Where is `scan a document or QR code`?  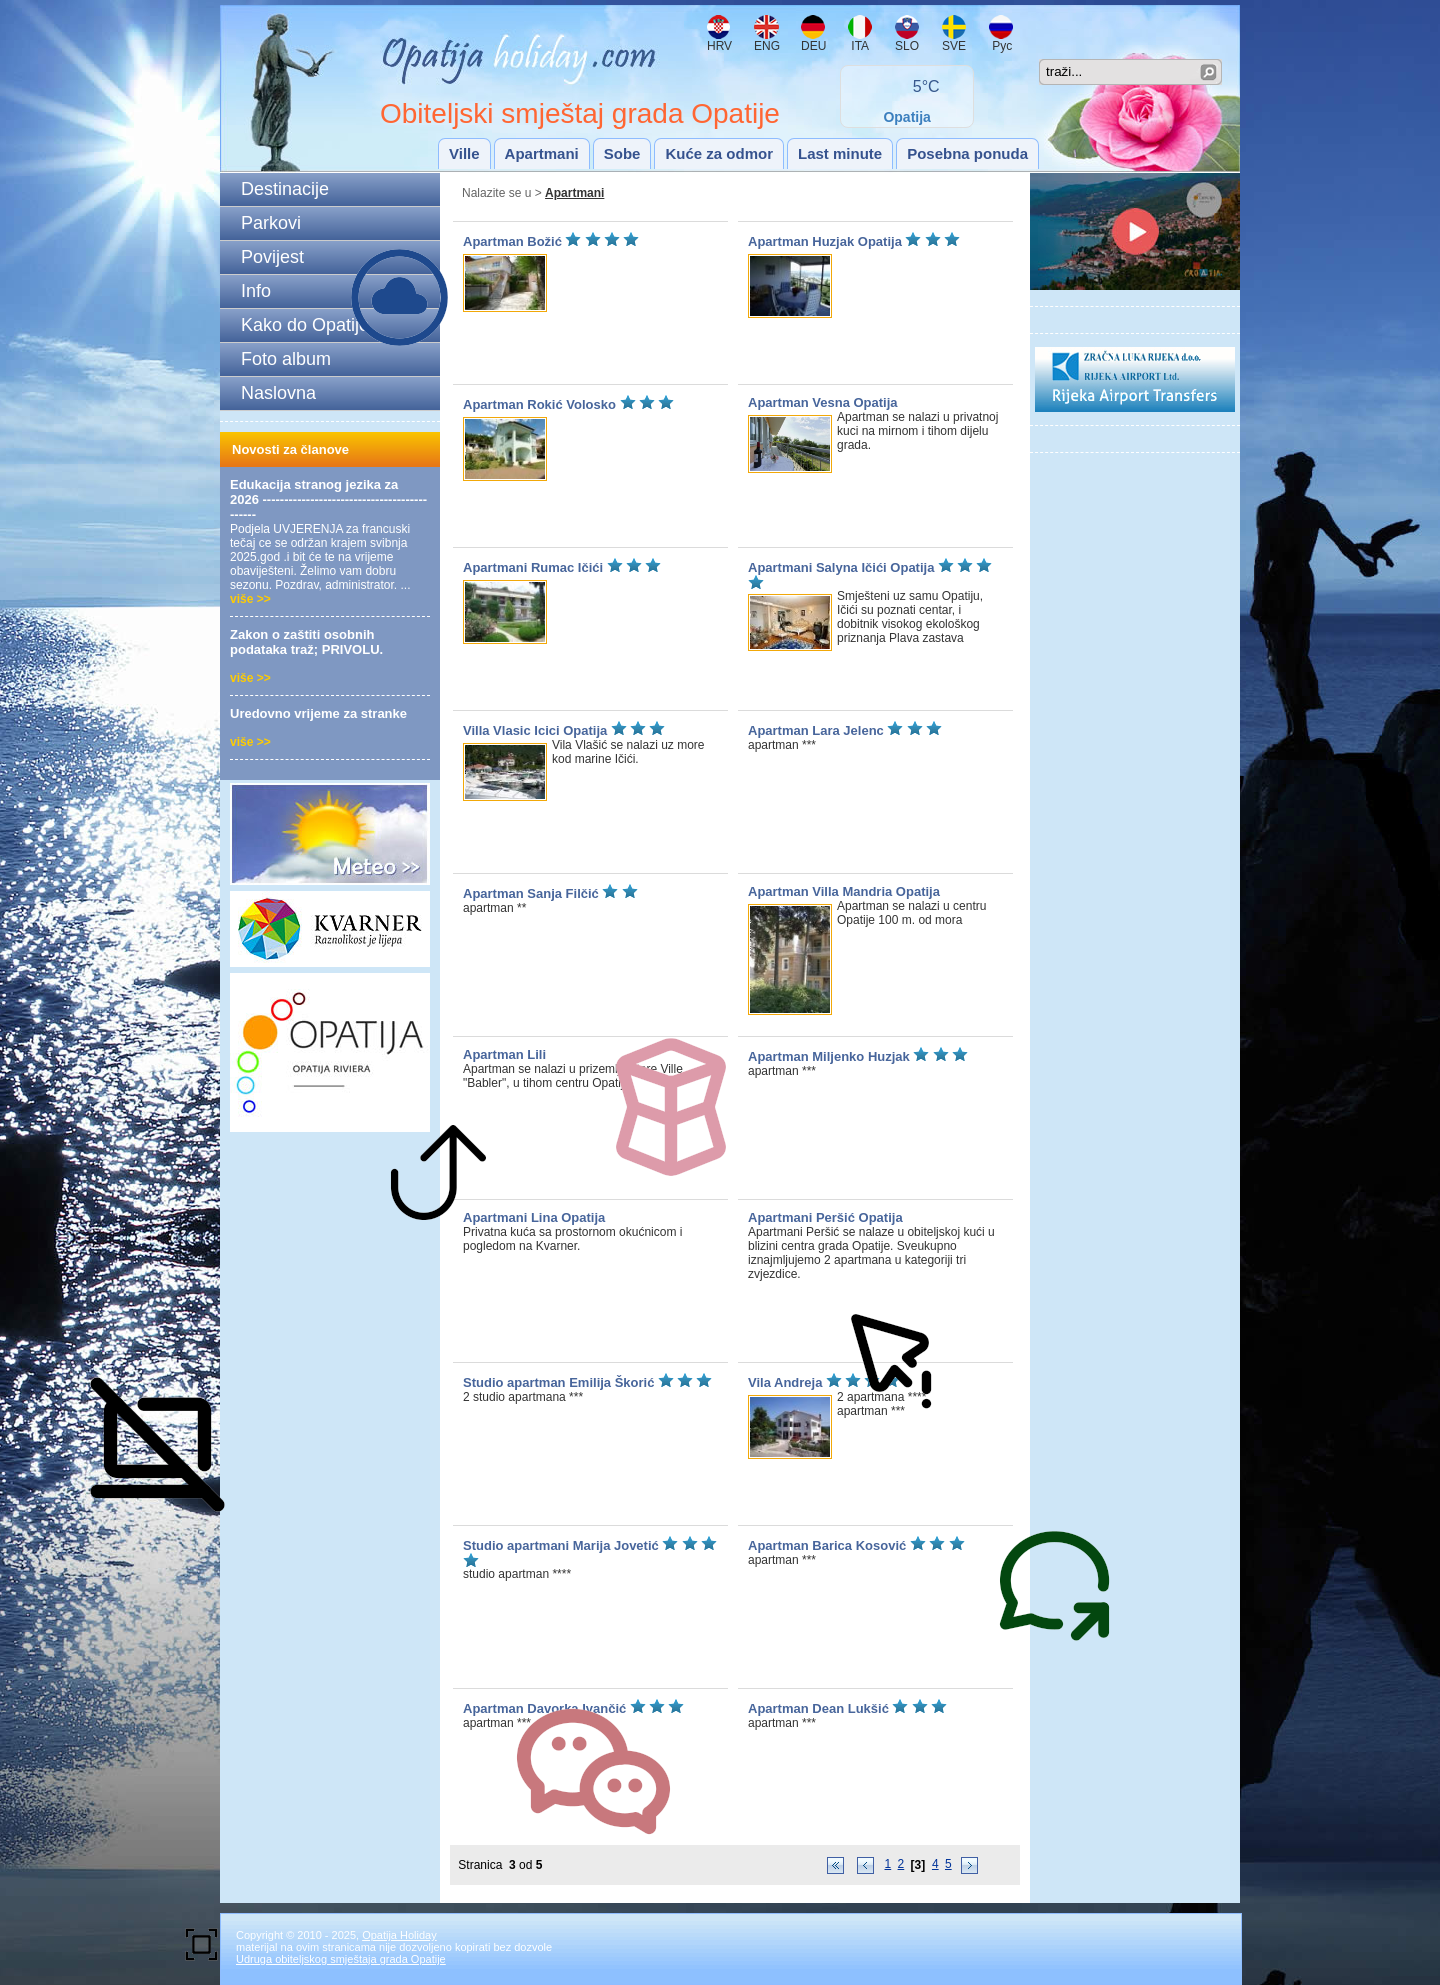
scan a document or QR code is located at coordinates (201, 1944).